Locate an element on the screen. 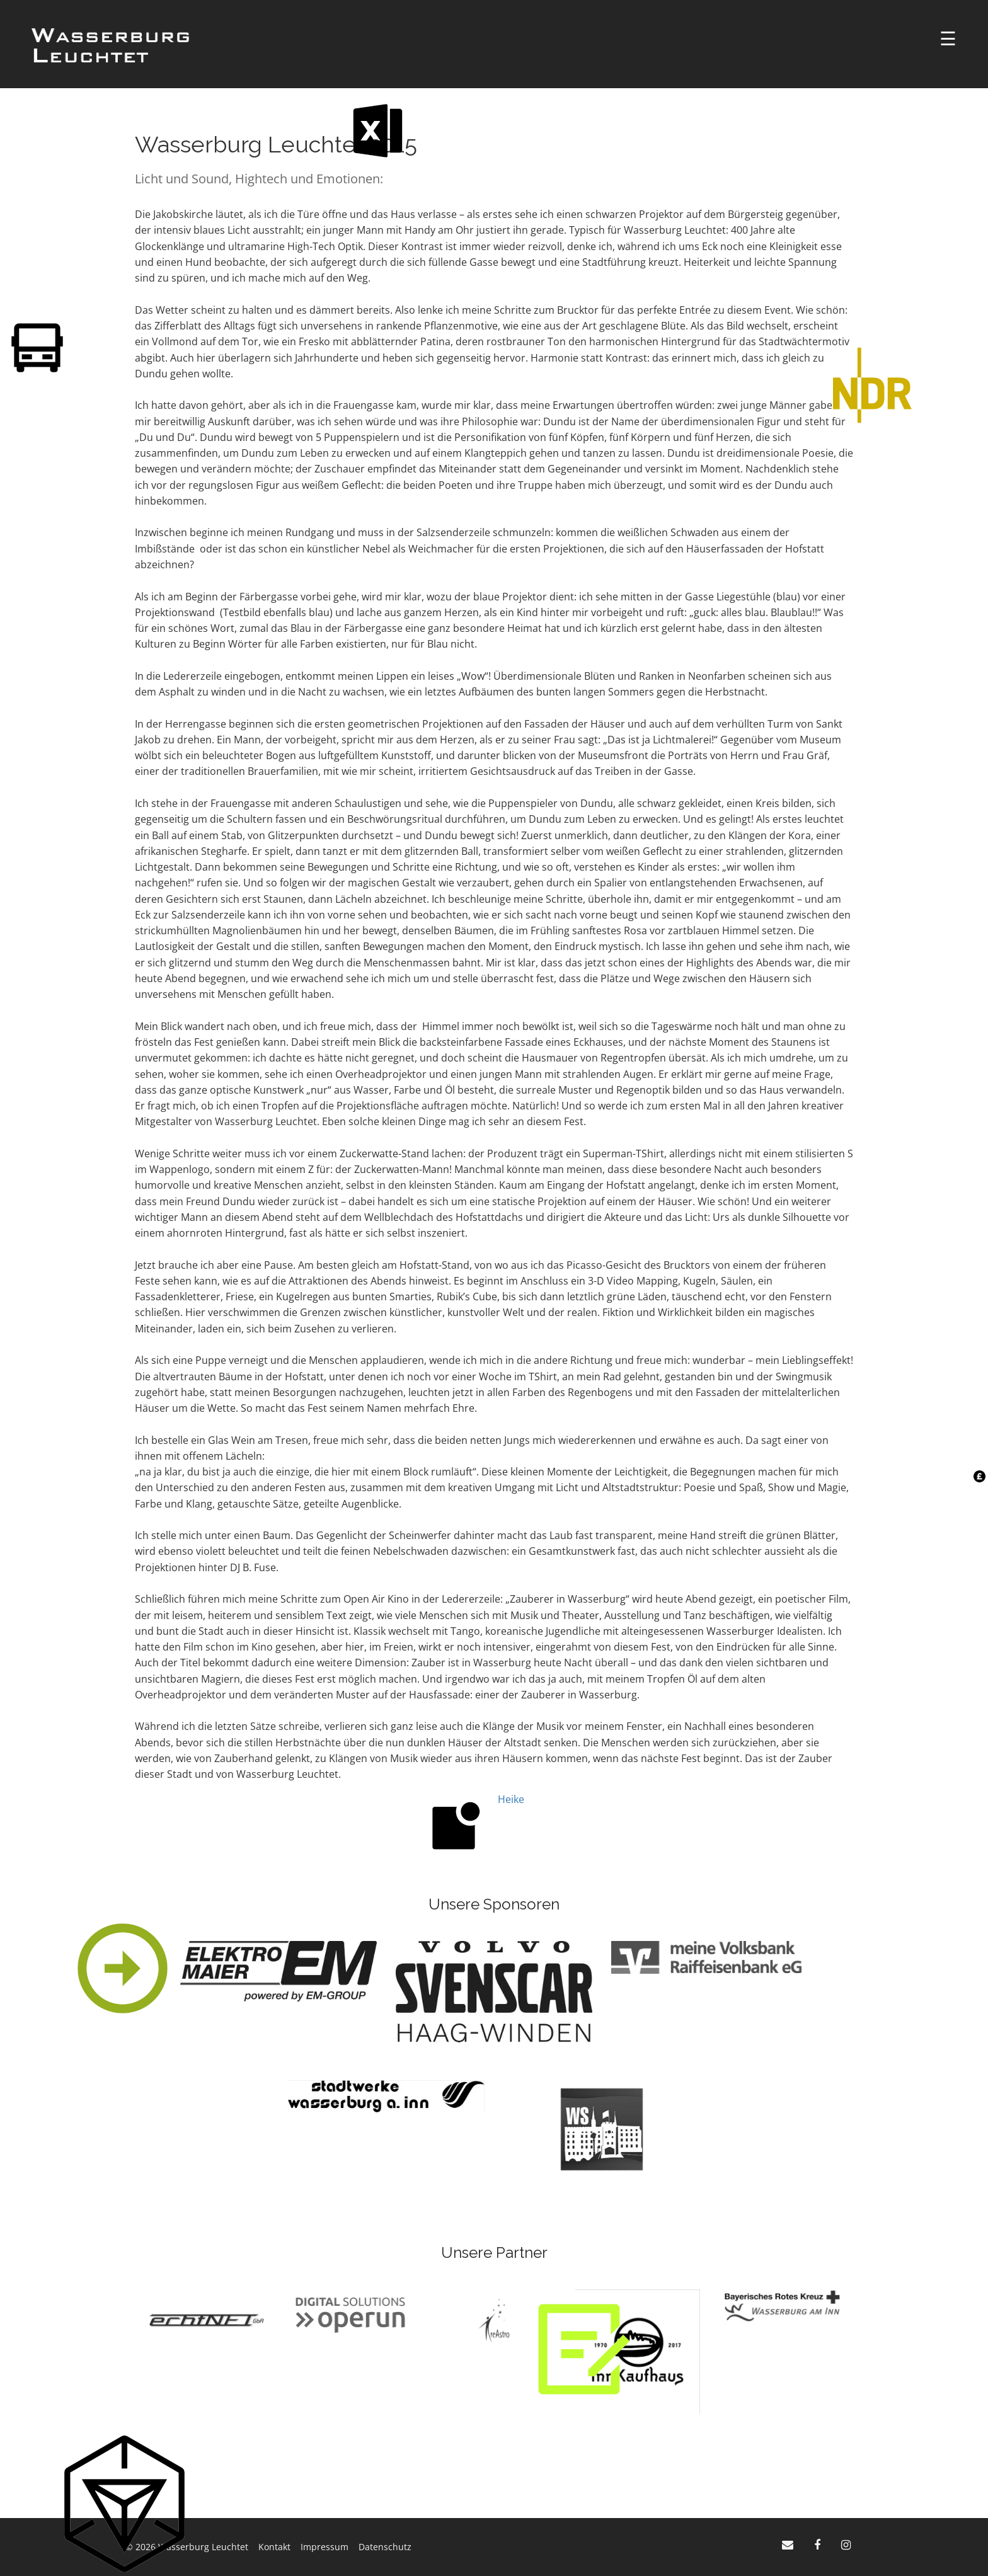  open the Ingress app is located at coordinates (124, 2504).